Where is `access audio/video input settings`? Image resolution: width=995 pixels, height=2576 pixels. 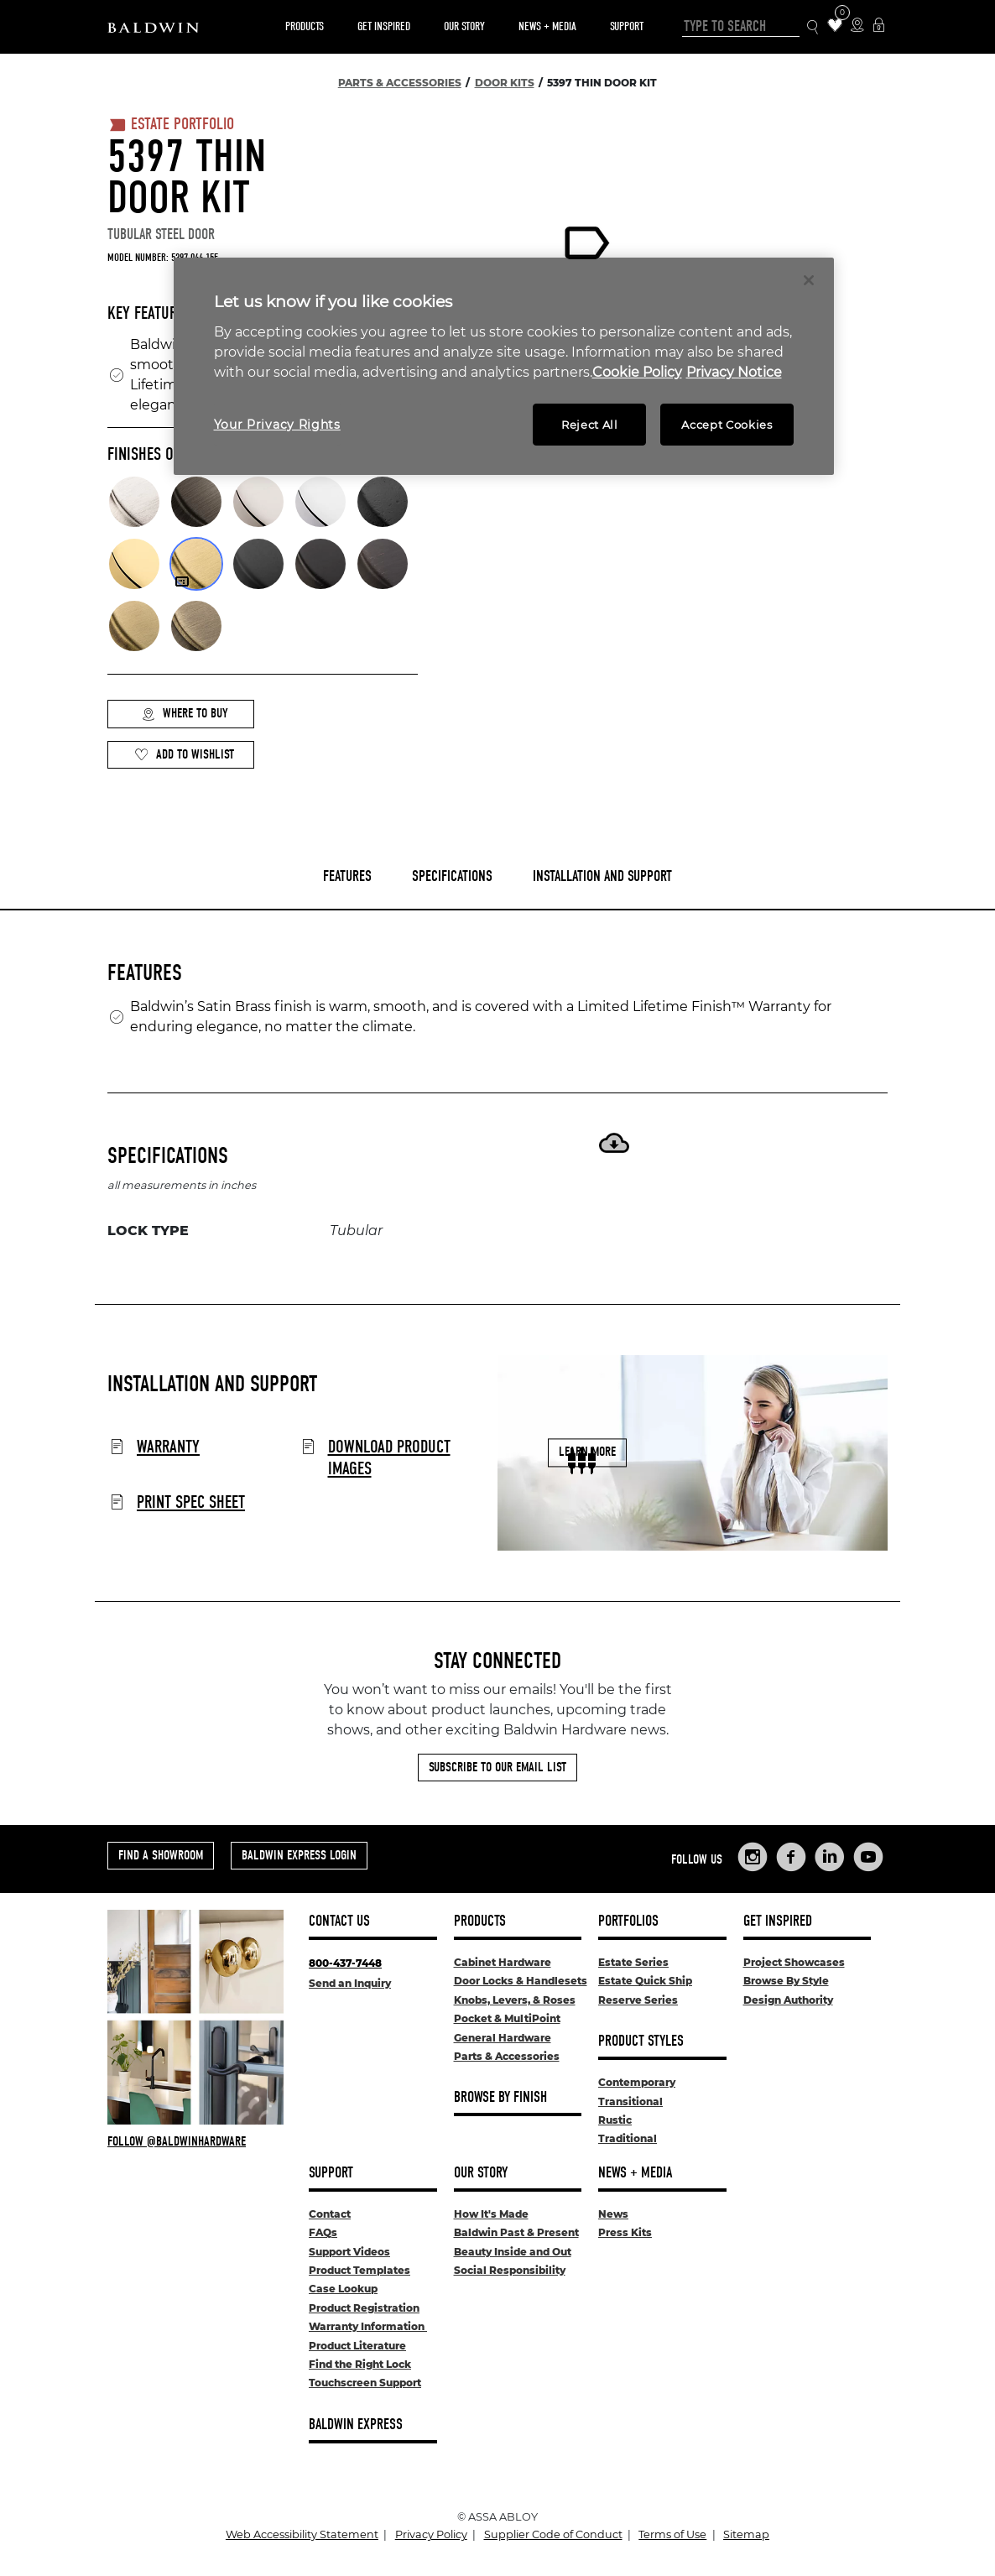 access audio/video input settings is located at coordinates (581, 1460).